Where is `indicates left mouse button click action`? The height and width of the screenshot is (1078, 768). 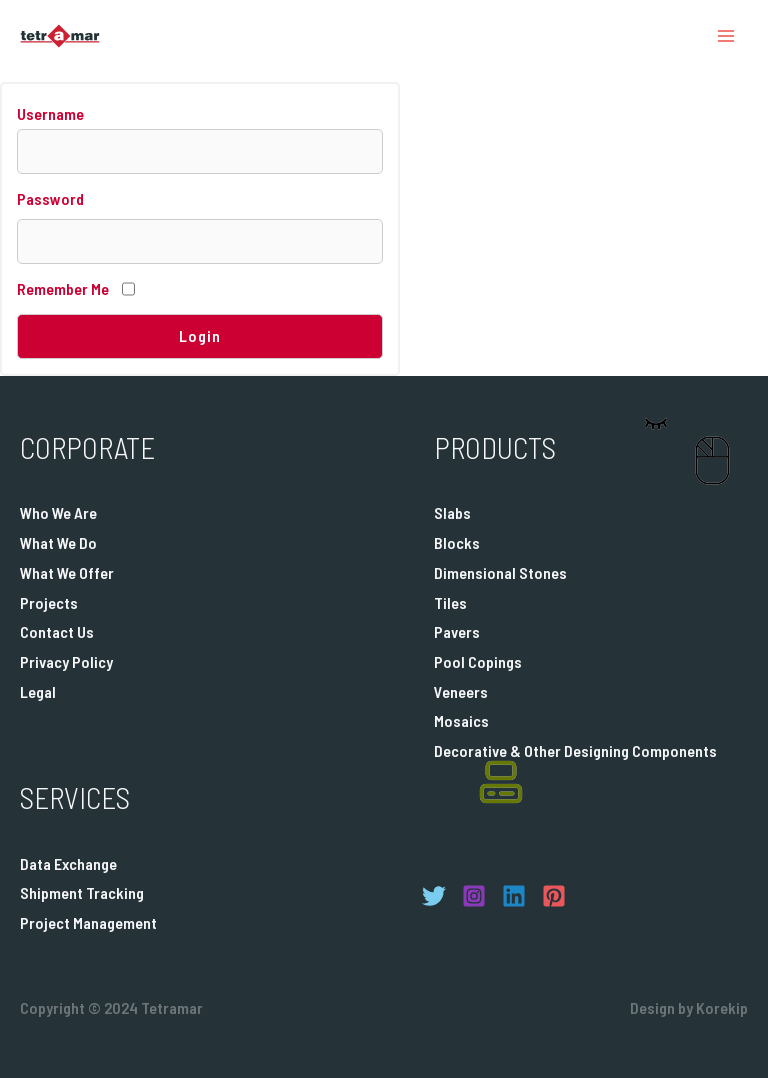 indicates left mouse button click action is located at coordinates (712, 460).